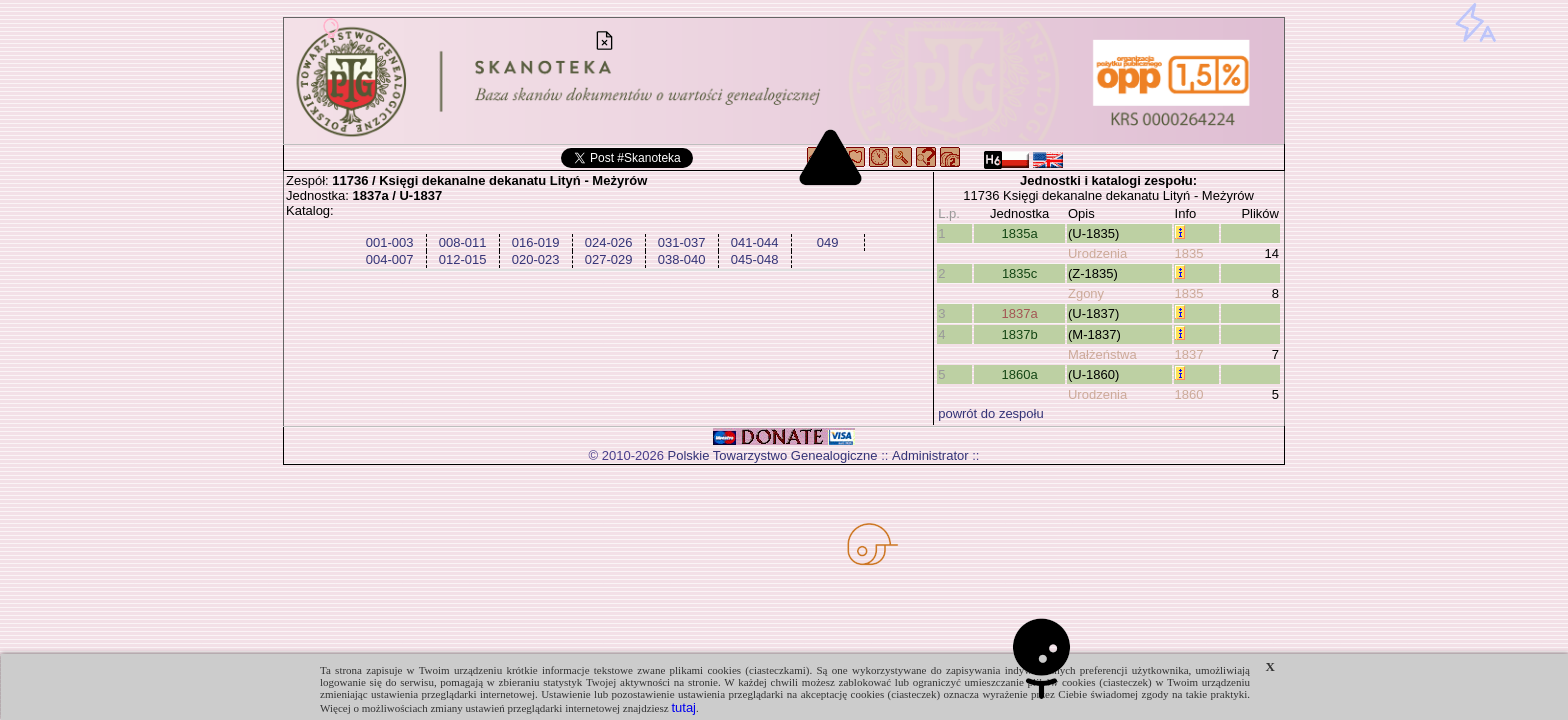  I want to click on delete or remove a file, so click(604, 40).